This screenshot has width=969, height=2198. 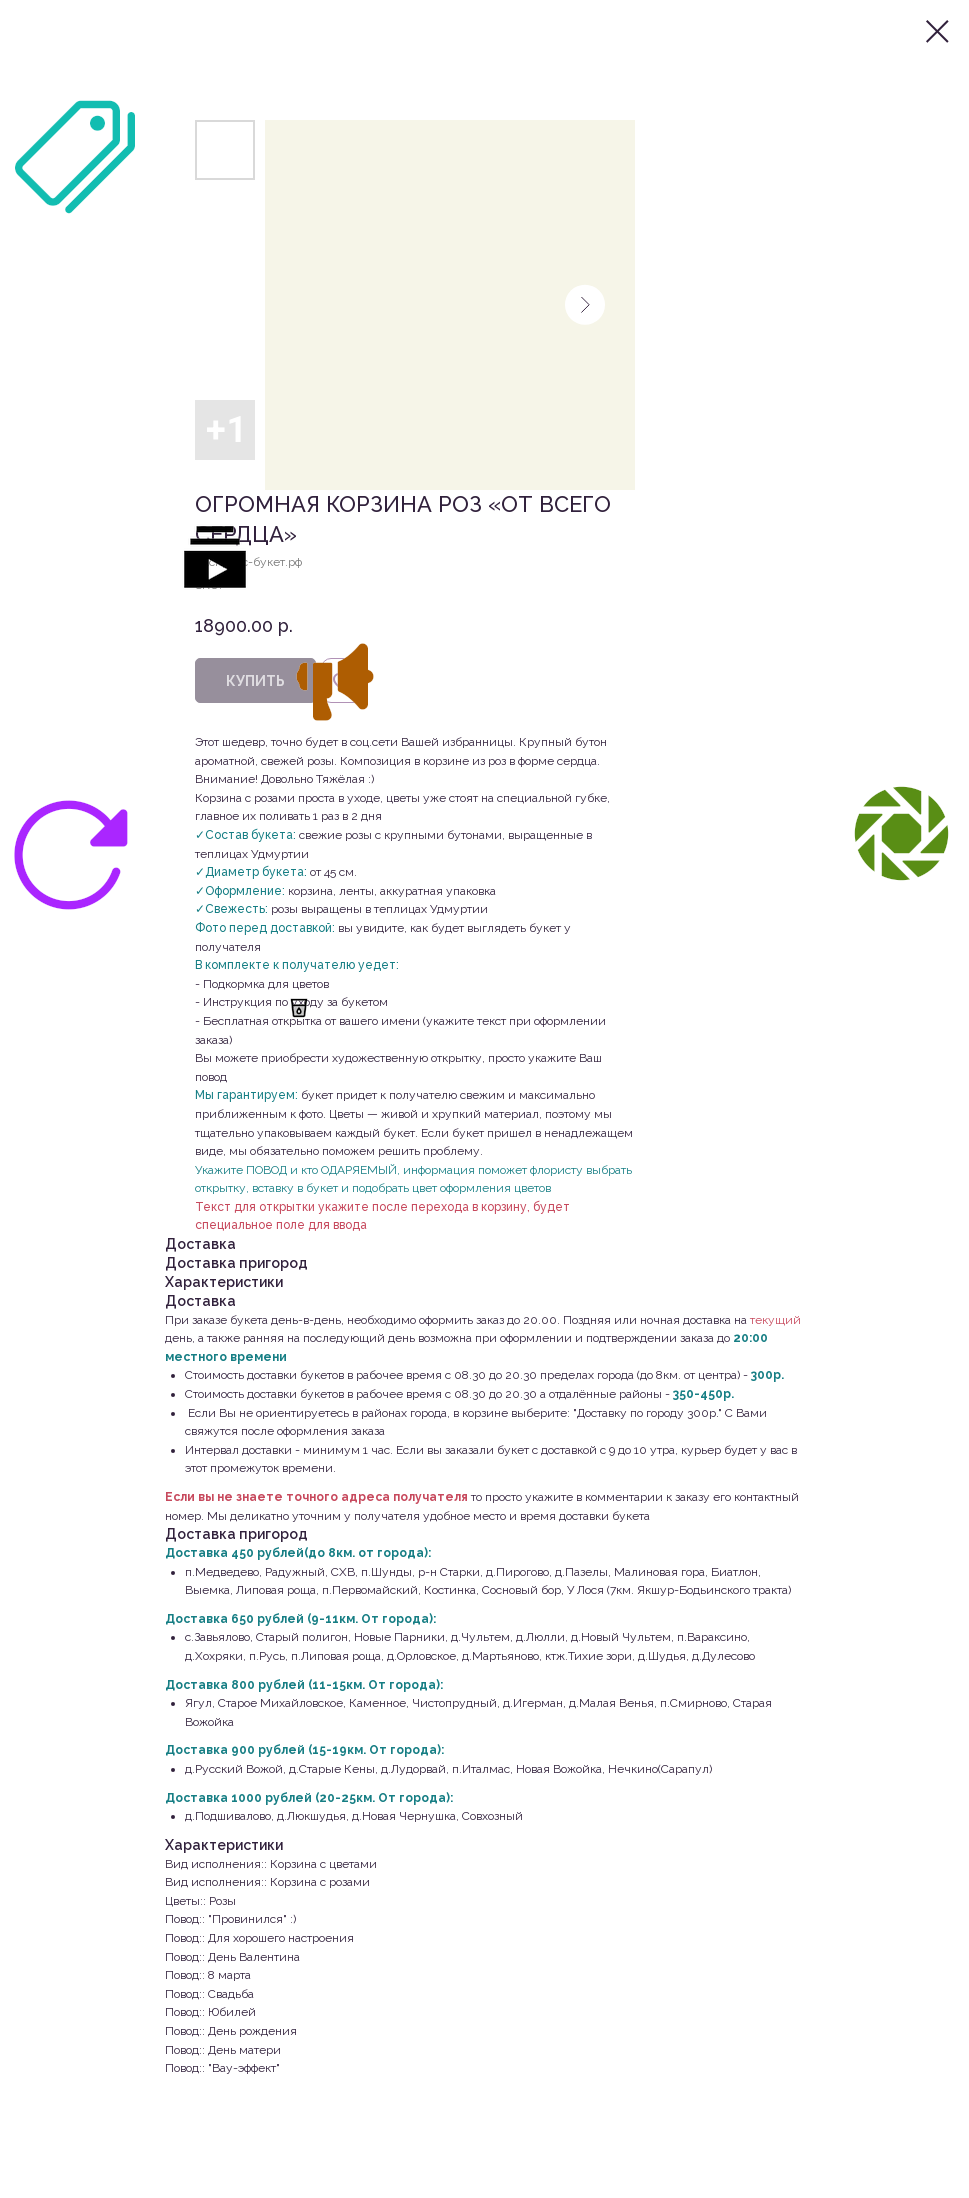 I want to click on find nearby drink or beverage locations, so click(x=299, y=1008).